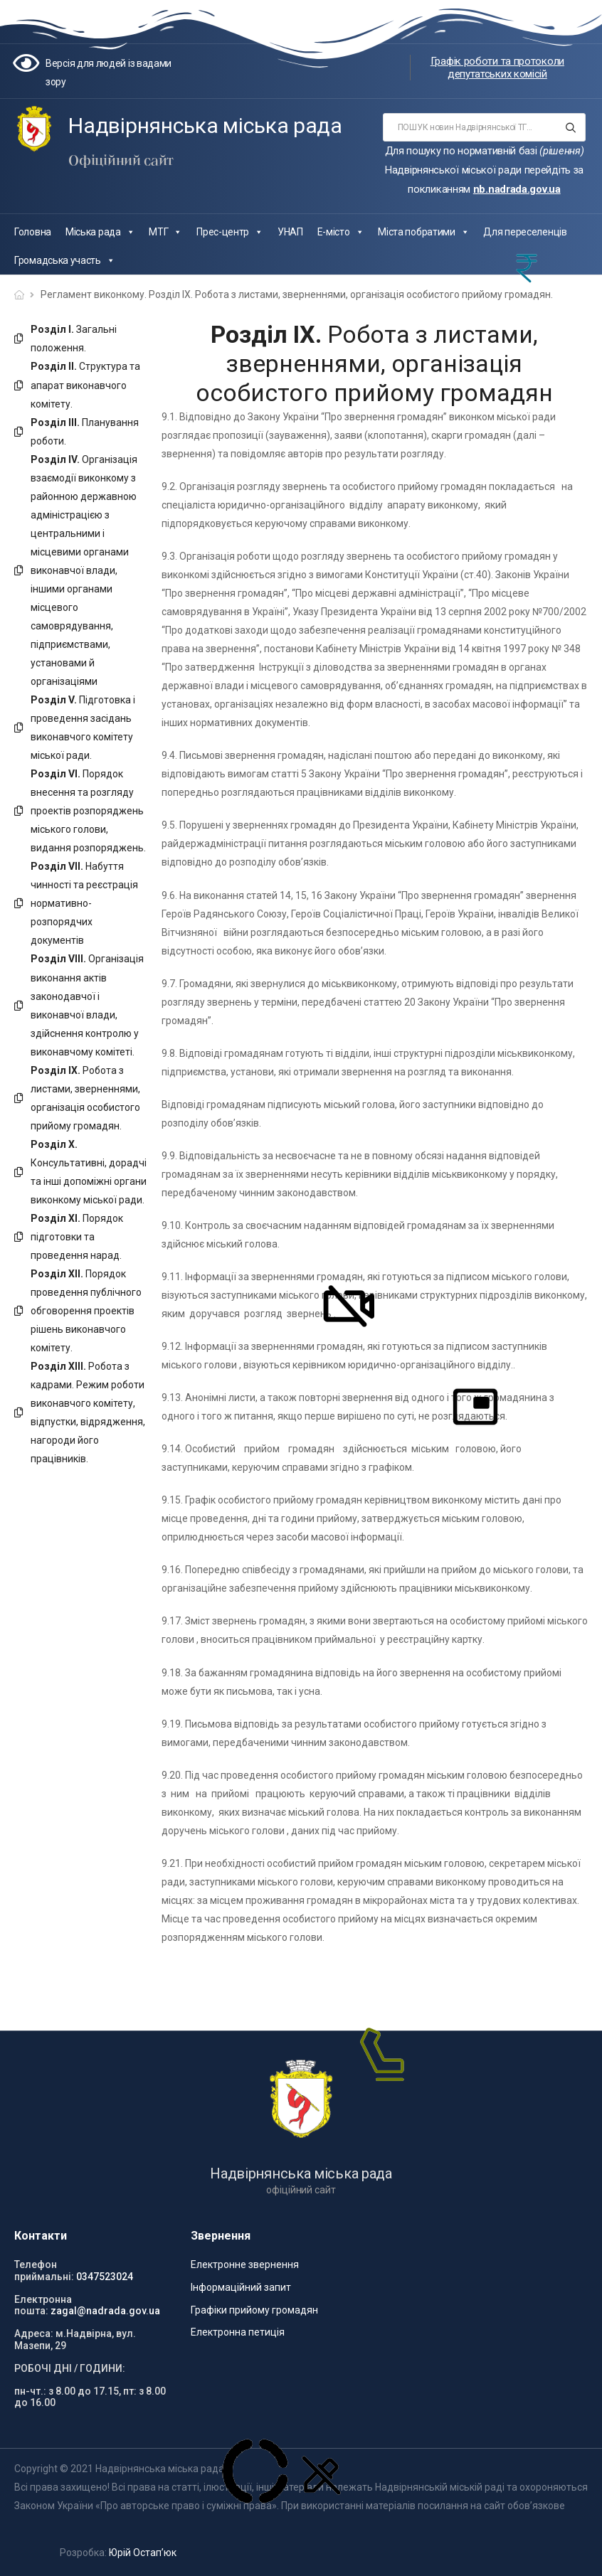  What do you see at coordinates (381, 2054) in the screenshot?
I see `select or reserve a seat` at bounding box center [381, 2054].